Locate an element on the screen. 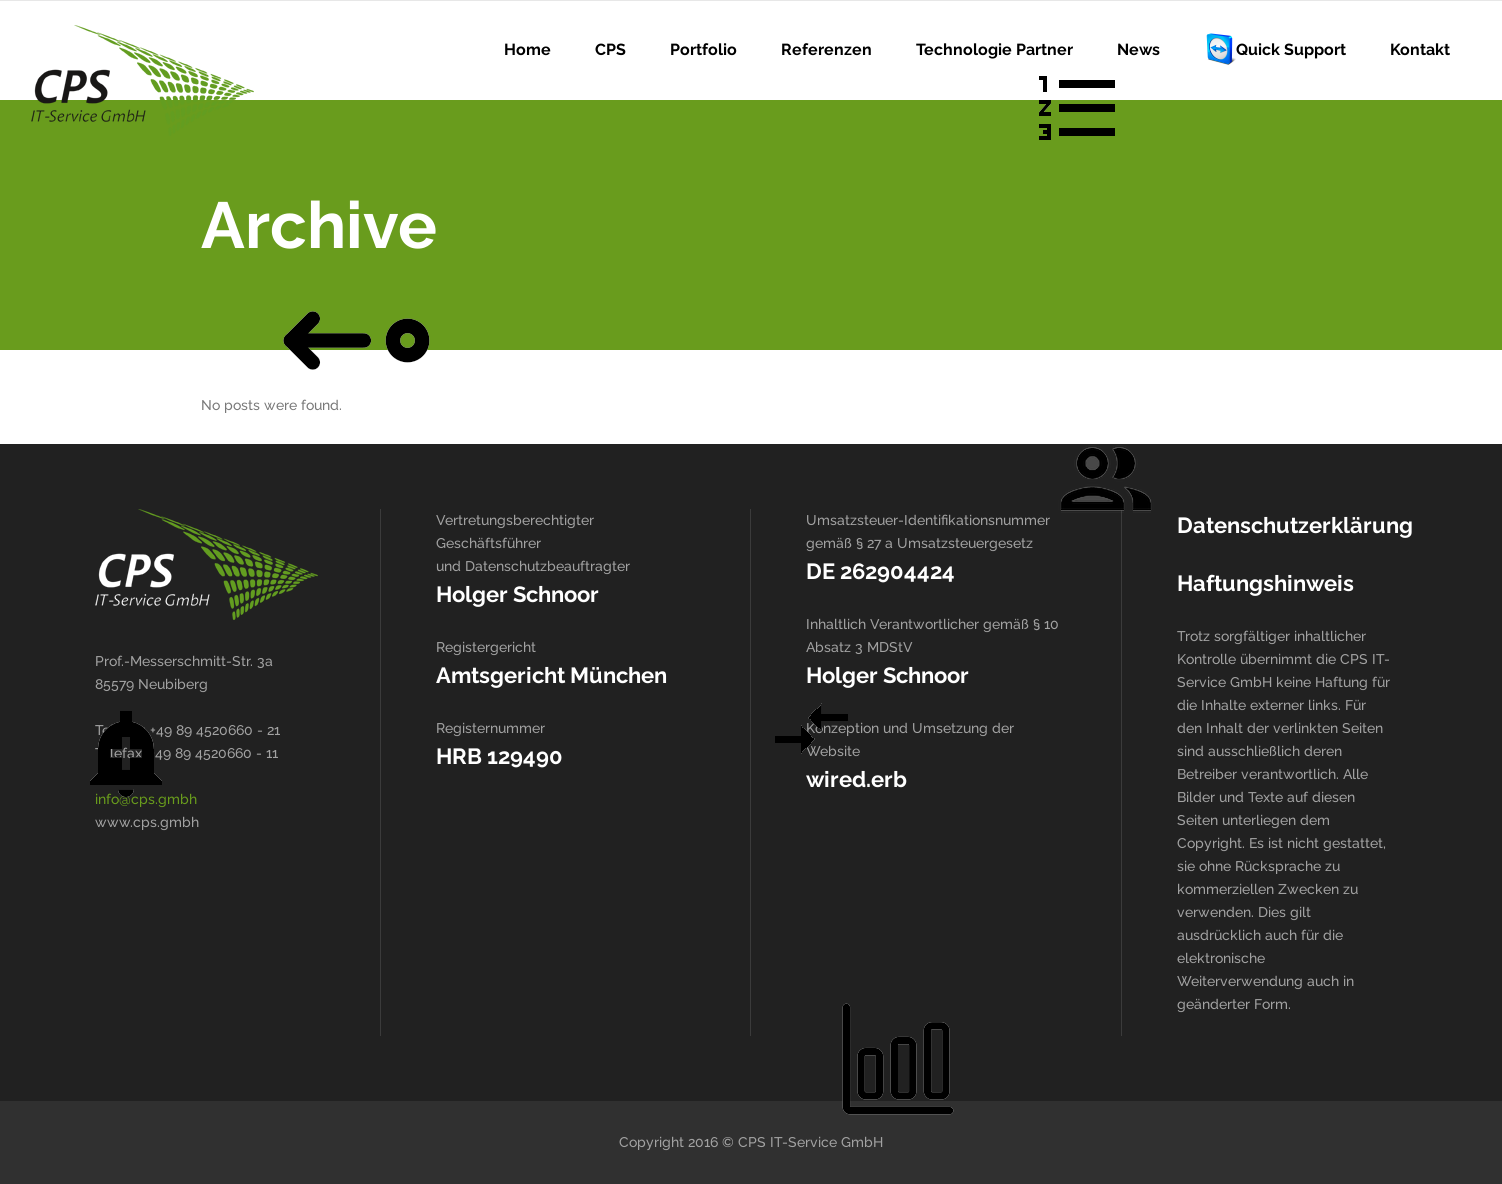 The image size is (1502, 1184). view analytics or statistics is located at coordinates (898, 1059).